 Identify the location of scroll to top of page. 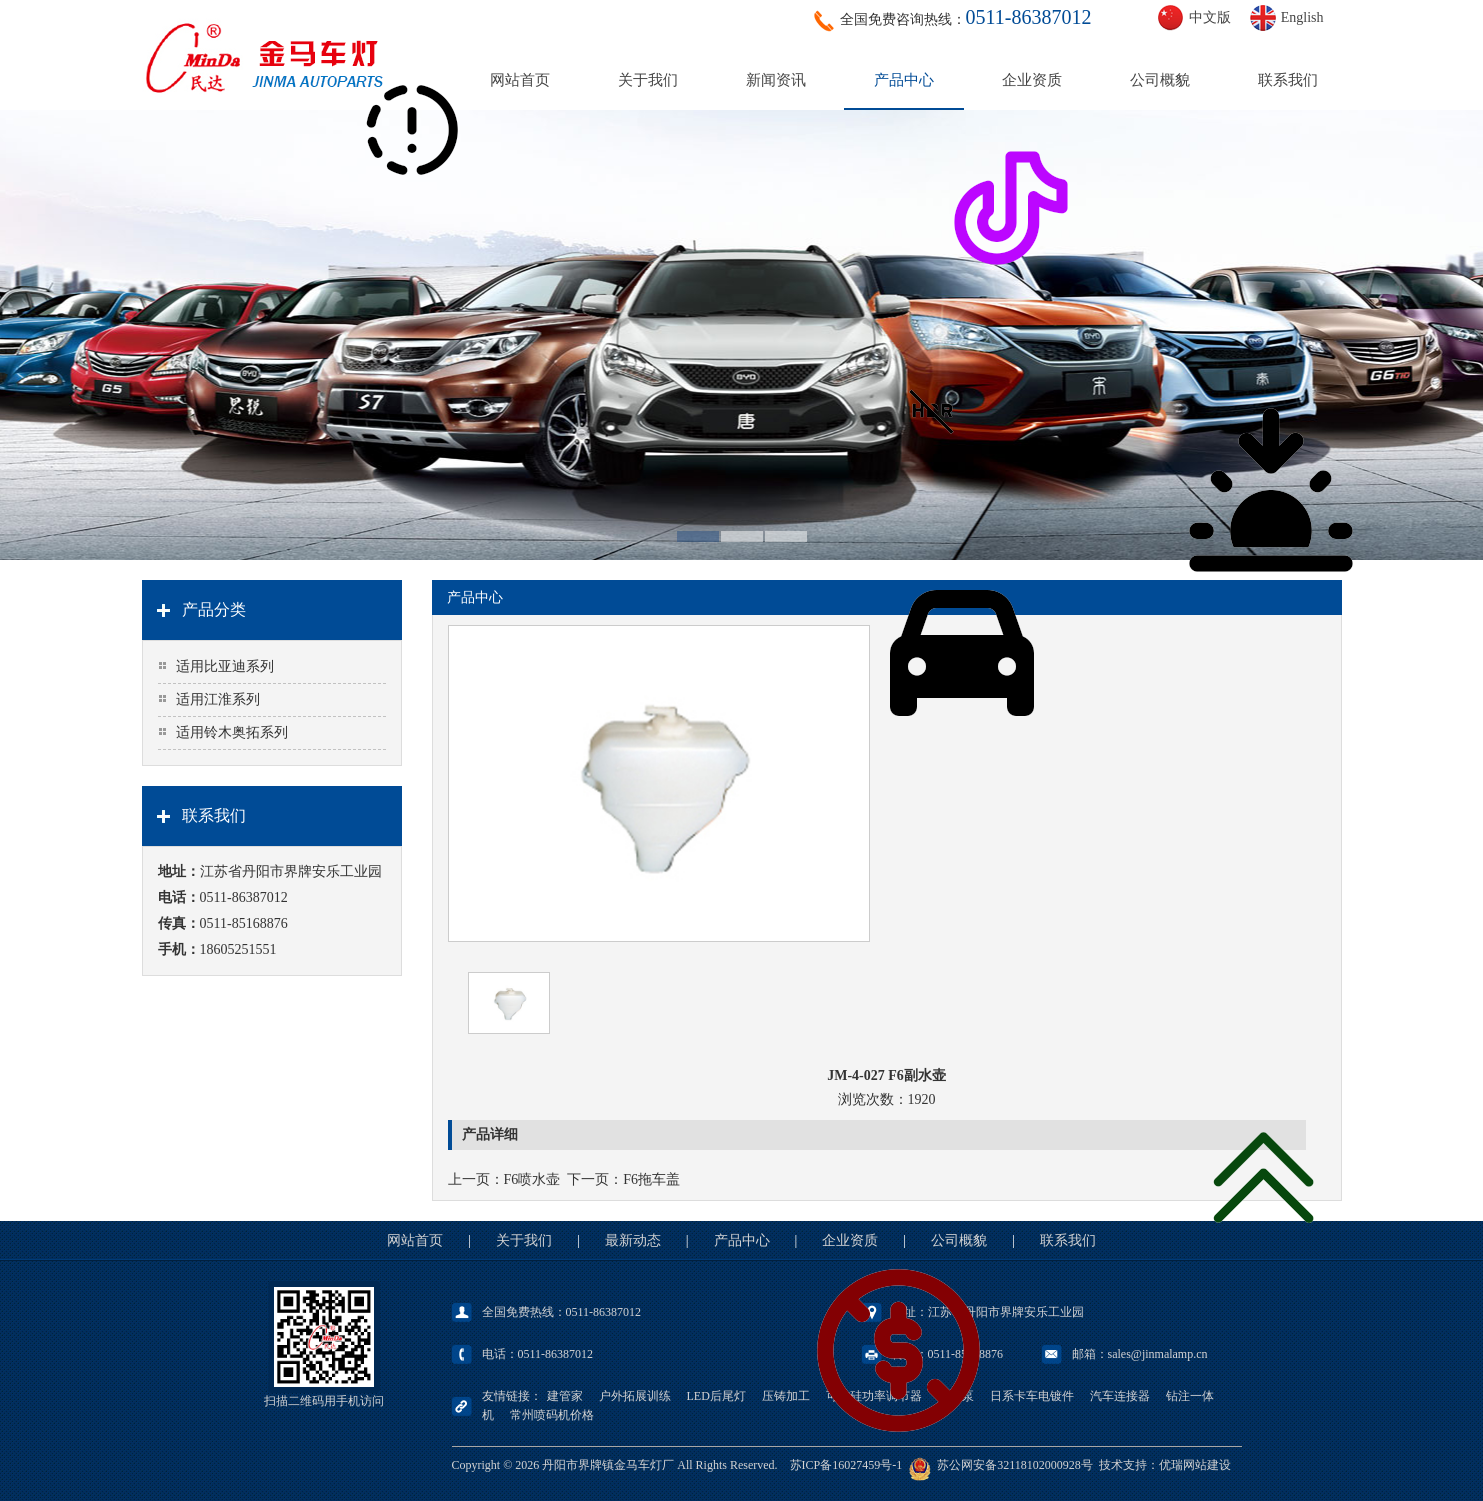
(1263, 1177).